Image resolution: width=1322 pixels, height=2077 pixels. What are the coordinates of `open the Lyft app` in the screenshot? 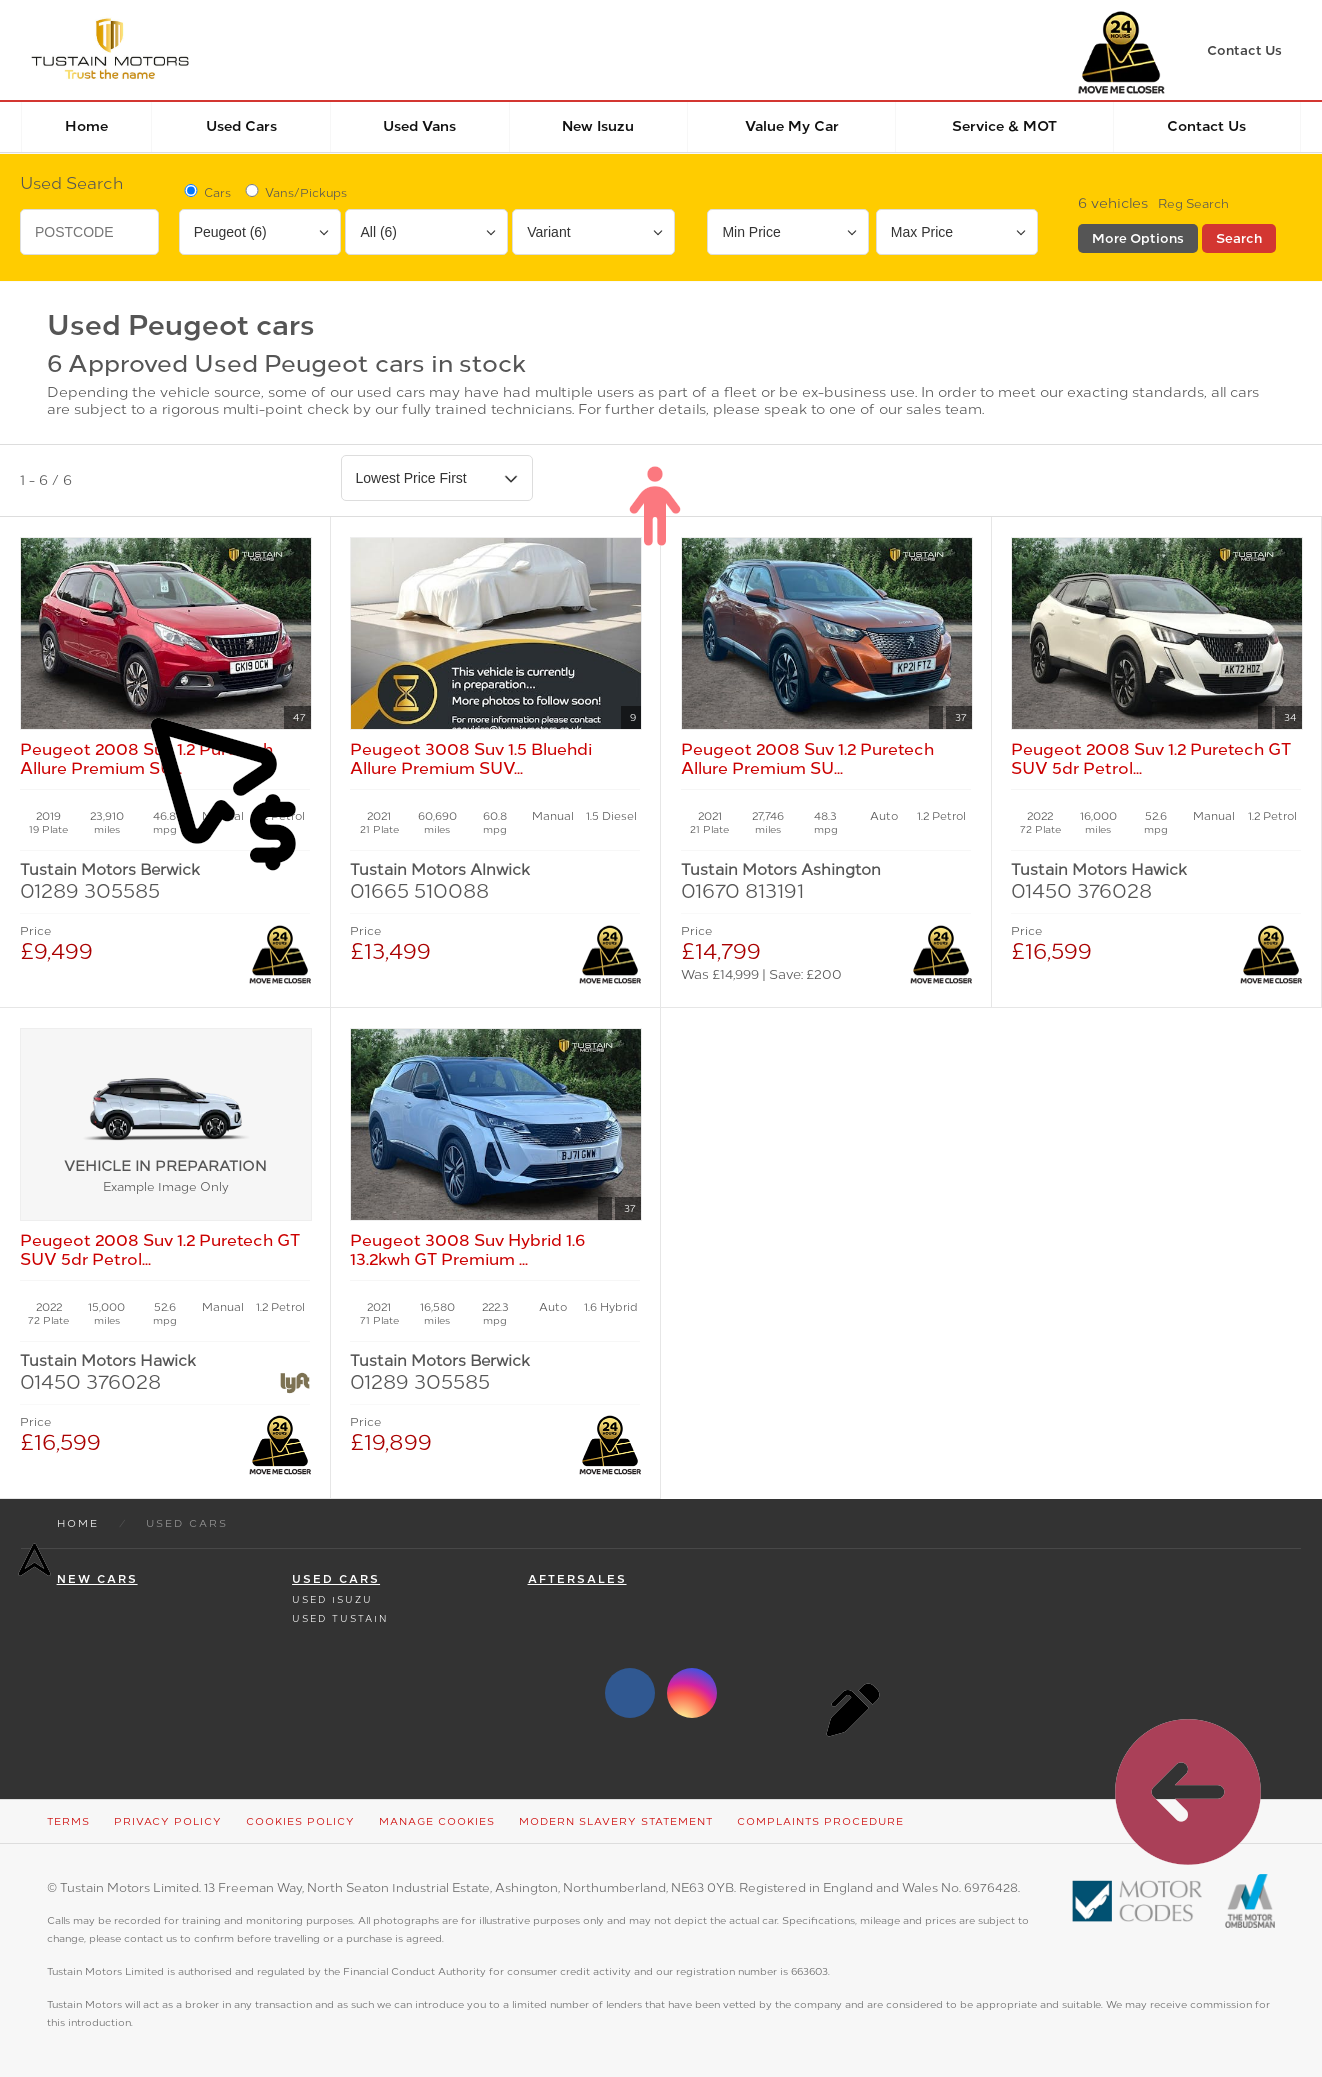 It's located at (295, 1383).